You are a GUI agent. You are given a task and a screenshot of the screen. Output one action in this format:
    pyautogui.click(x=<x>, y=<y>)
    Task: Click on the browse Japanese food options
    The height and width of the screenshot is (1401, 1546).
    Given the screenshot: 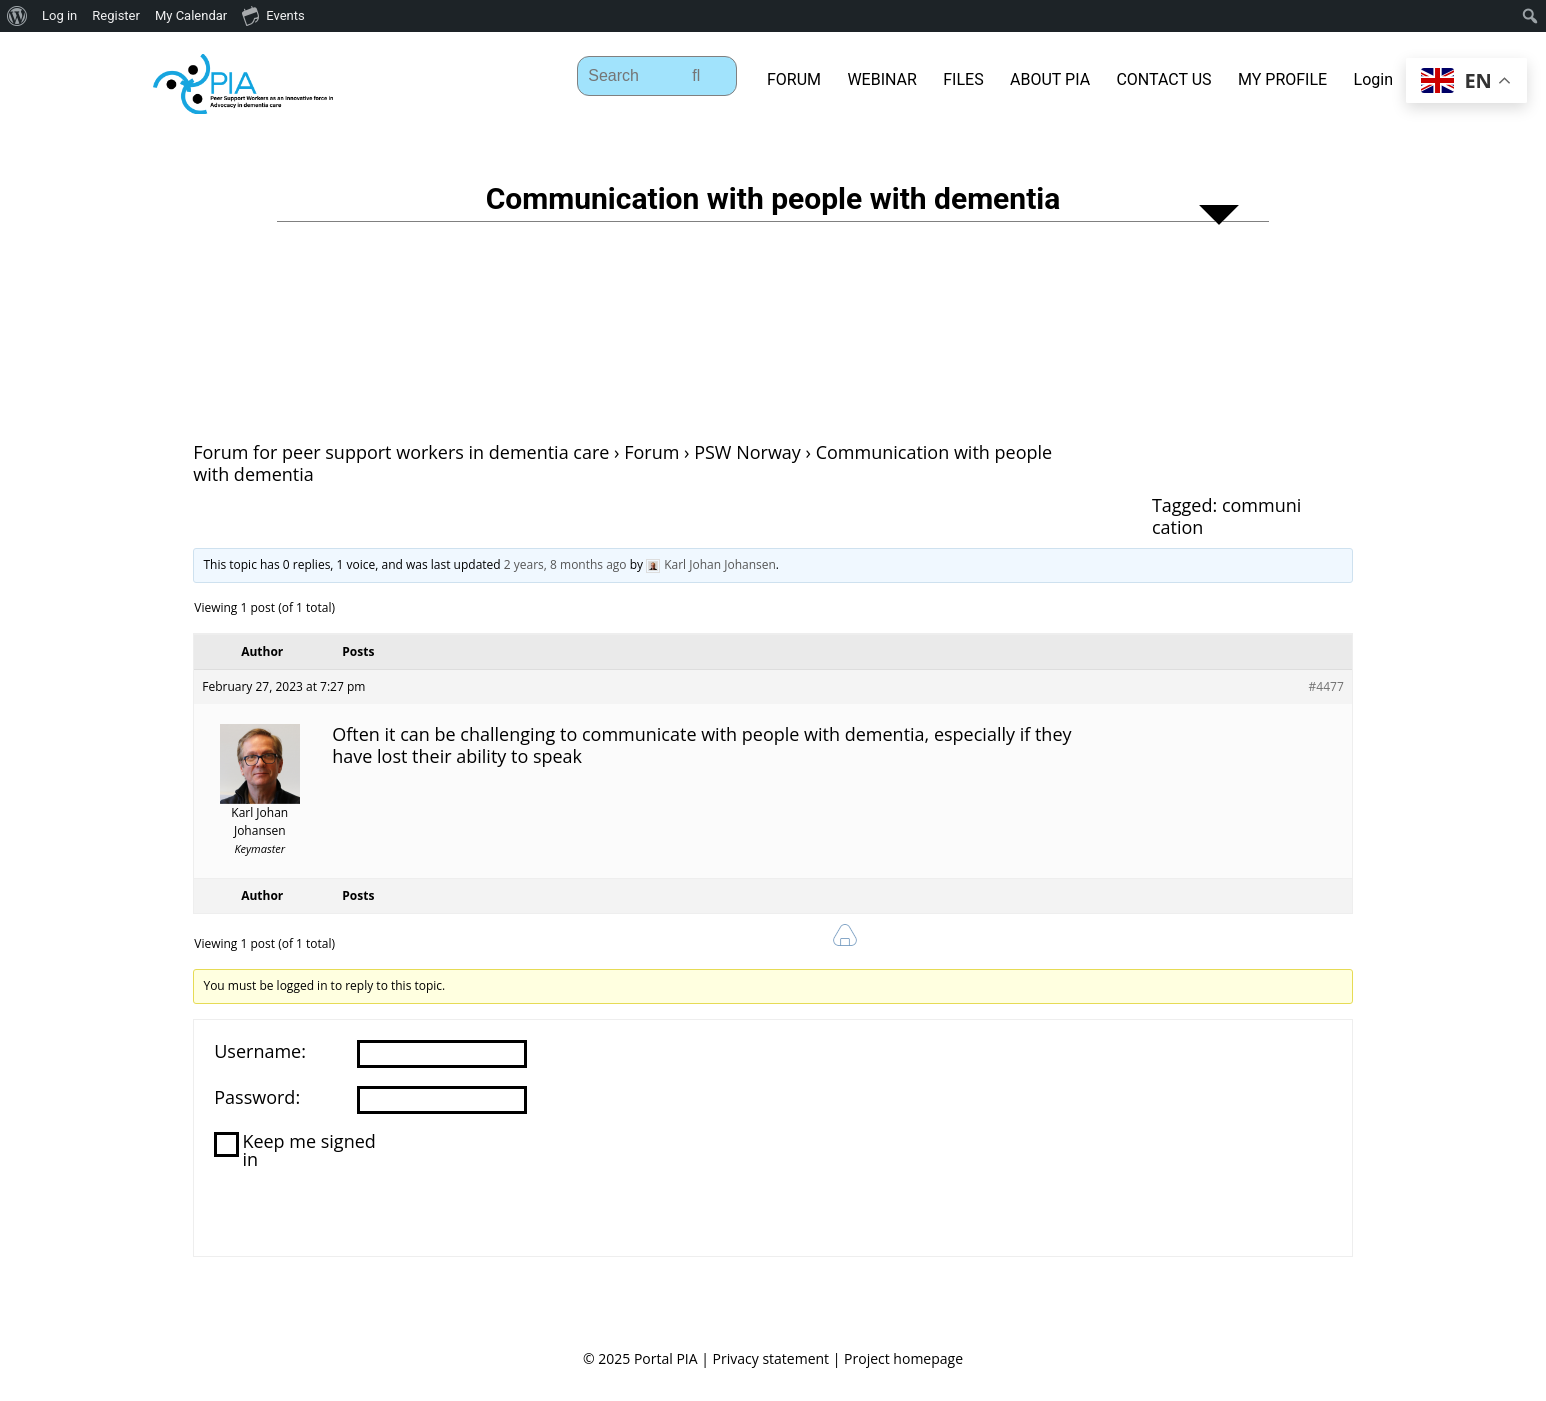 What is the action you would take?
    pyautogui.click(x=845, y=935)
    